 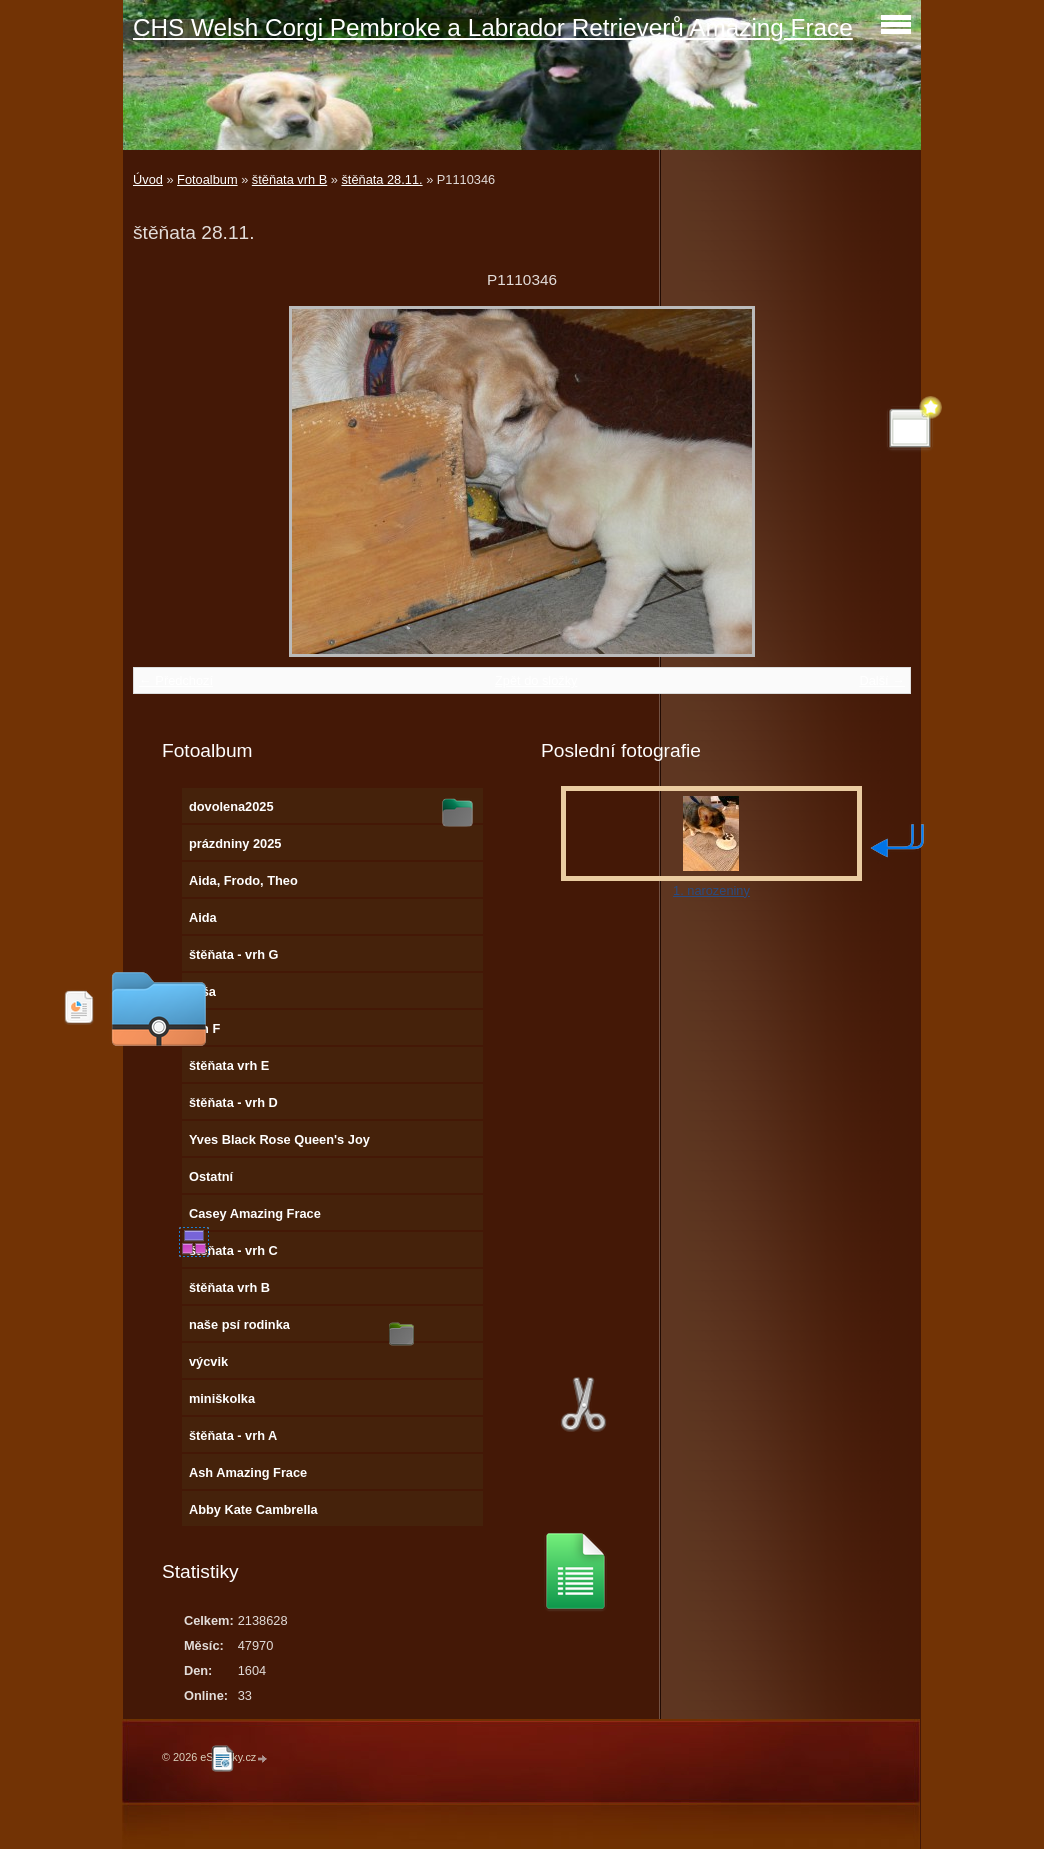 What do you see at coordinates (457, 812) in the screenshot?
I see `indicates a folder is ready to accept a dropped file` at bounding box center [457, 812].